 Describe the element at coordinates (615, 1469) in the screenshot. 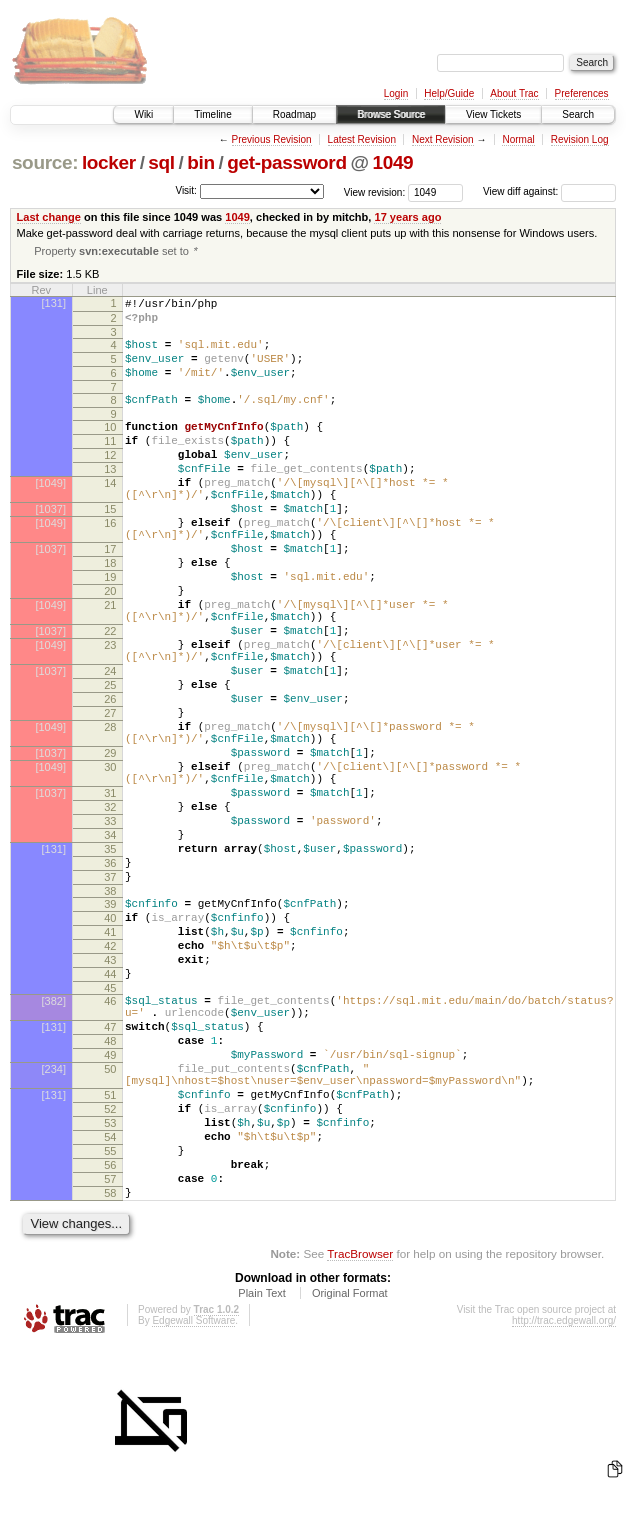

I see `view all documents` at that location.